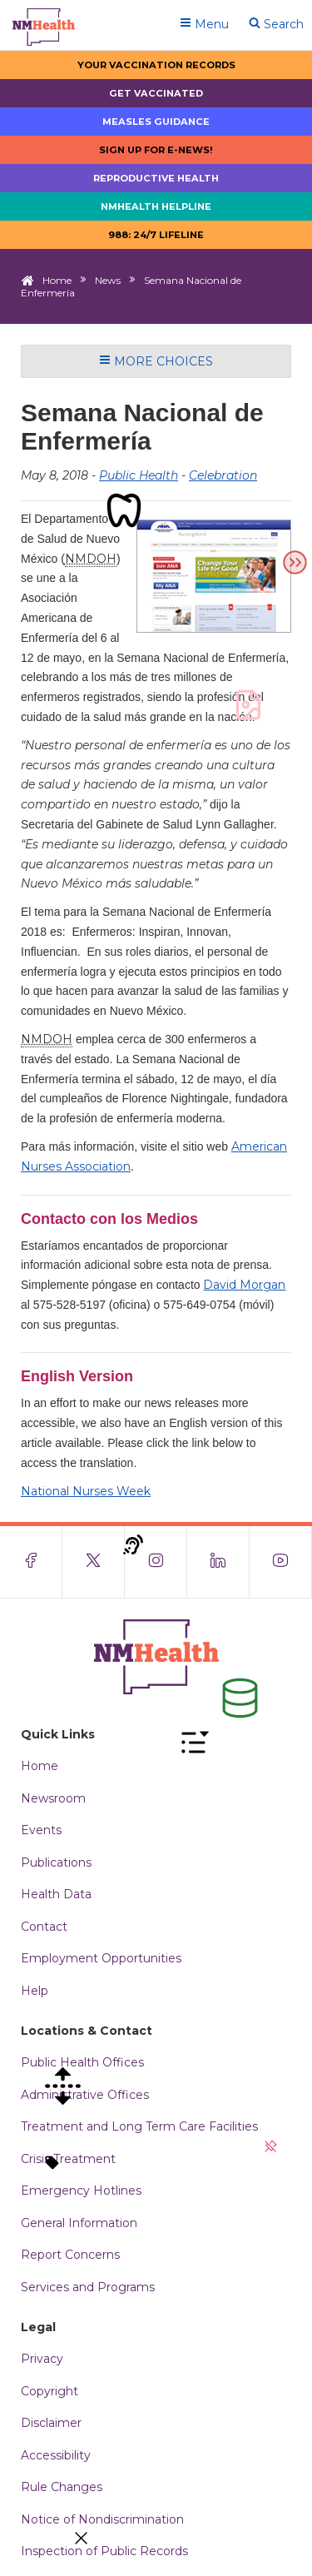 The width and height of the screenshot is (312, 2576). What do you see at coordinates (248, 704) in the screenshot?
I see `view image file` at bounding box center [248, 704].